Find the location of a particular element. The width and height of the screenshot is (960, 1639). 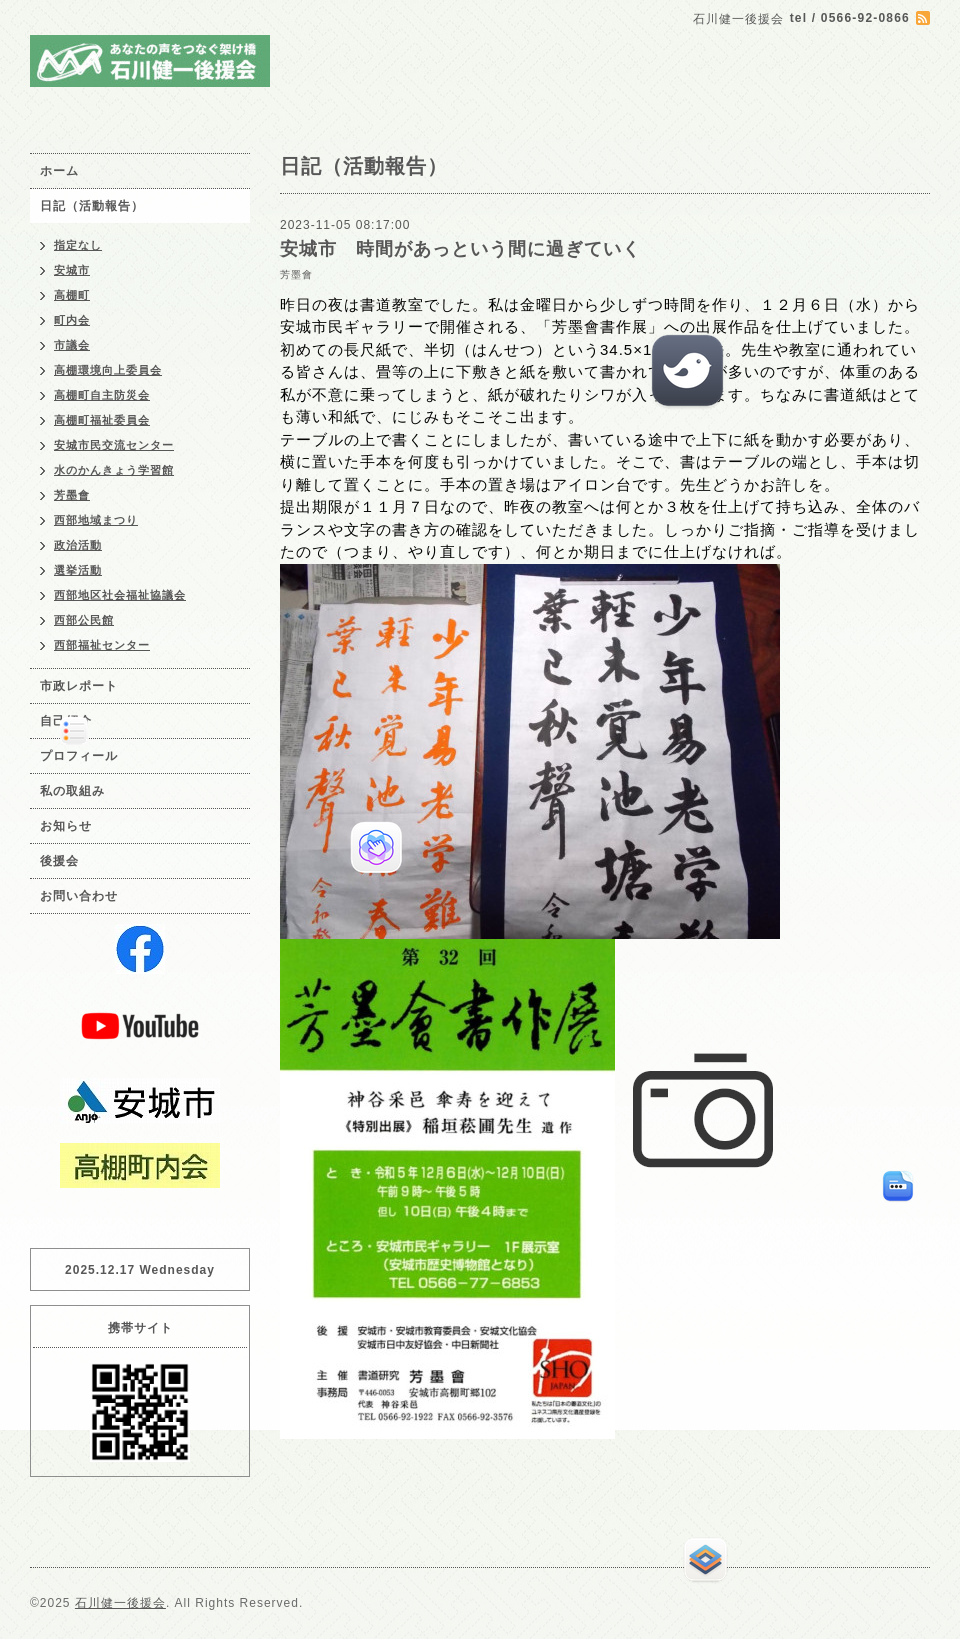

open login or authentication app is located at coordinates (898, 1186).